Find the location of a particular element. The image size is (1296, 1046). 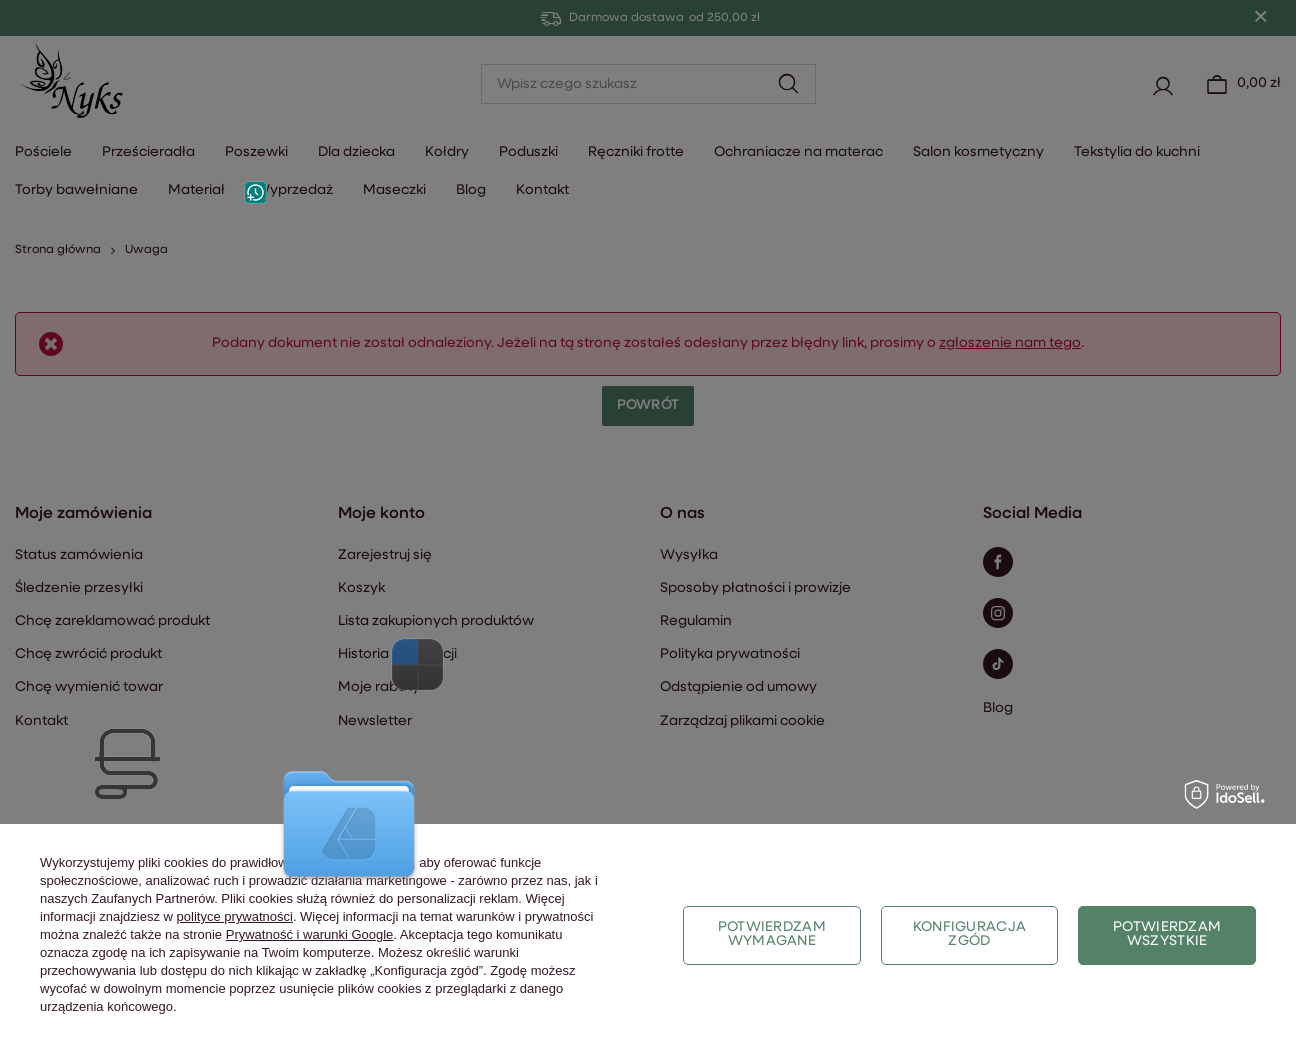

add a new timer or time entry is located at coordinates (255, 192).